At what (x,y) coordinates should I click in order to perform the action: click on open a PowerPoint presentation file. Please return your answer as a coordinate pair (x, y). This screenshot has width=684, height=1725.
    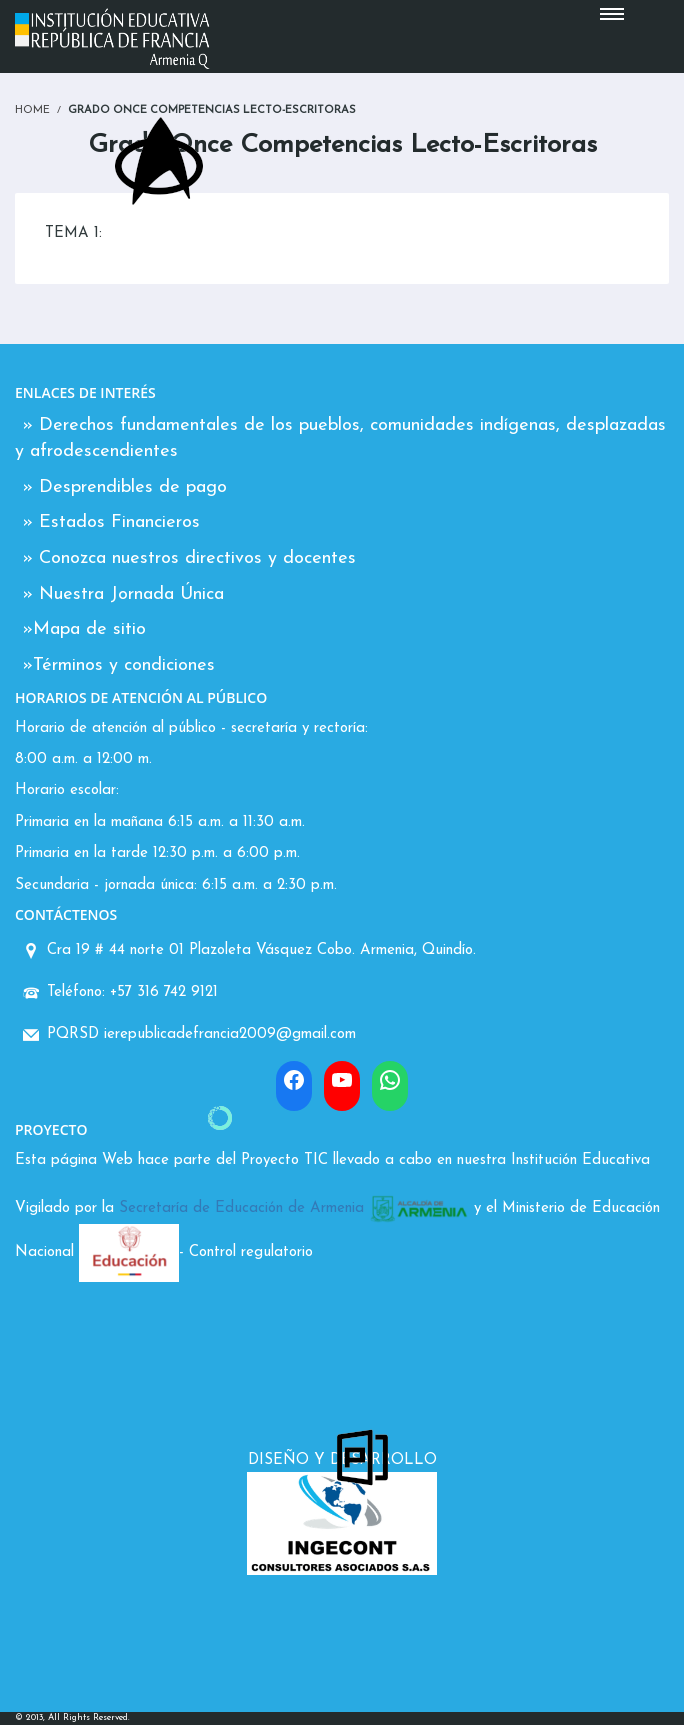
    Looking at the image, I should click on (362, 1457).